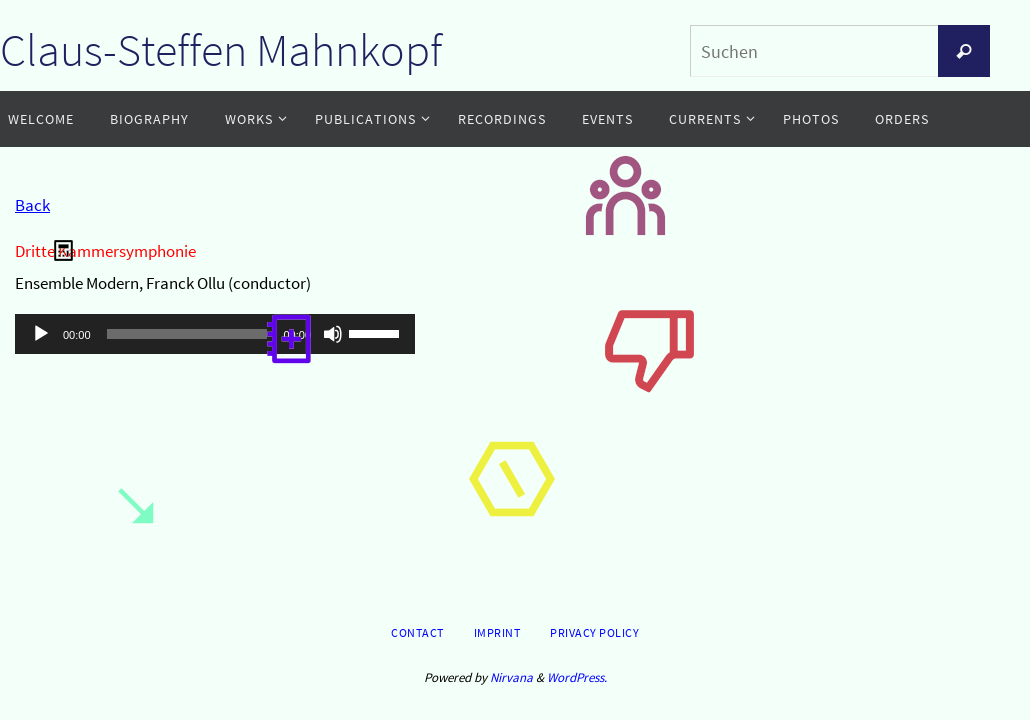 The height and width of the screenshot is (720, 1030). Describe the element at coordinates (289, 339) in the screenshot. I see `access health records or medical history` at that location.